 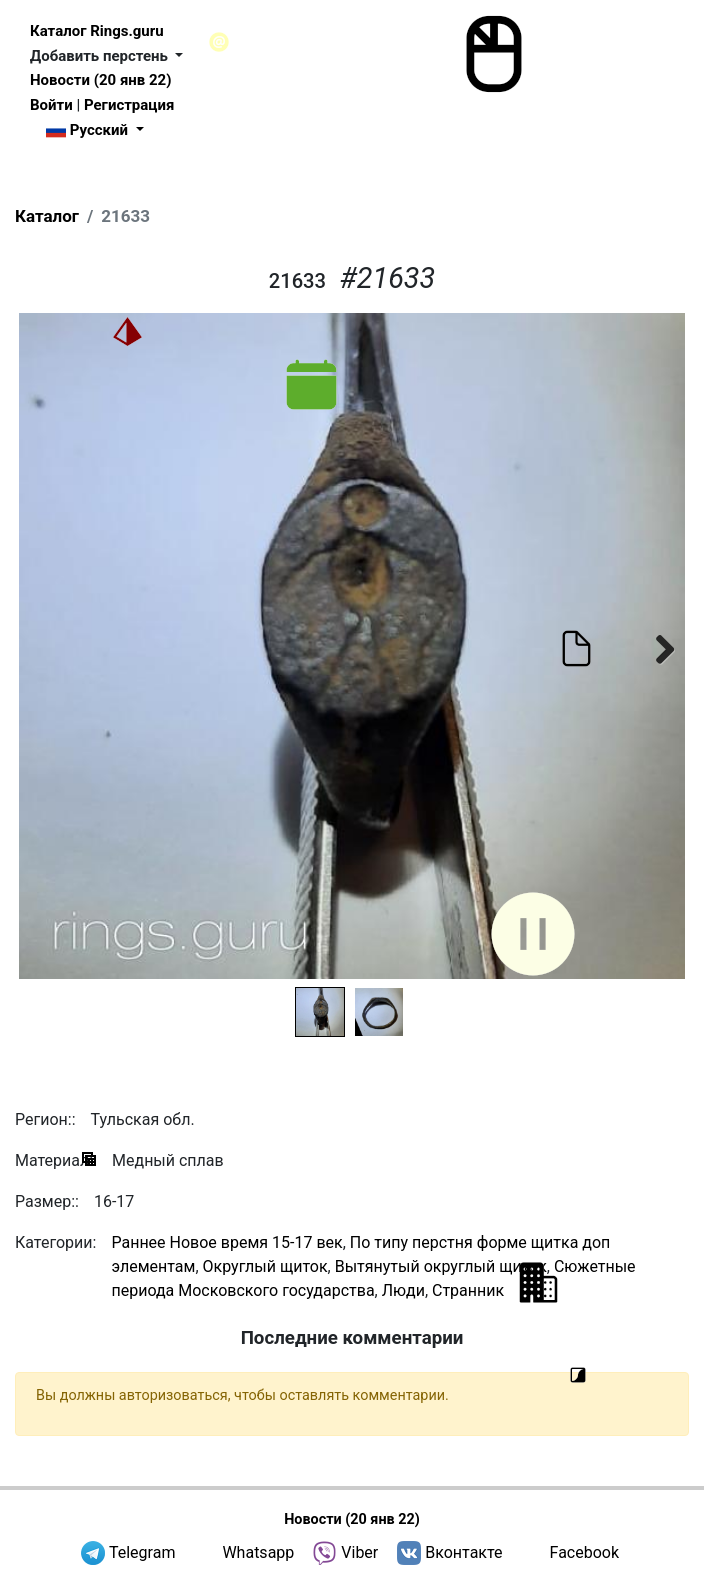 What do you see at coordinates (127, 331) in the screenshot?
I see `access 3D modeling or rendering tools` at bounding box center [127, 331].